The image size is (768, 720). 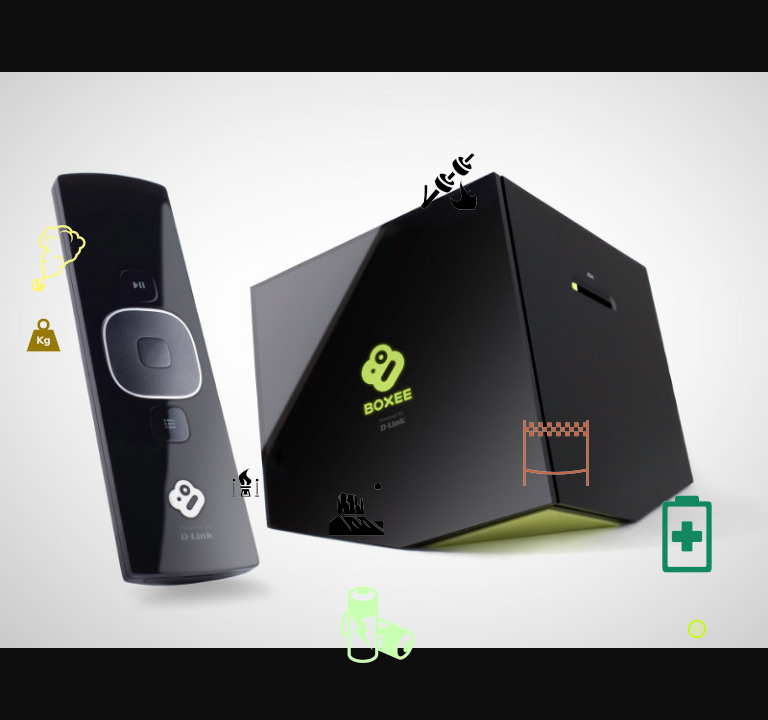 What do you see at coordinates (377, 624) in the screenshot?
I see `view battery status or power levels` at bounding box center [377, 624].